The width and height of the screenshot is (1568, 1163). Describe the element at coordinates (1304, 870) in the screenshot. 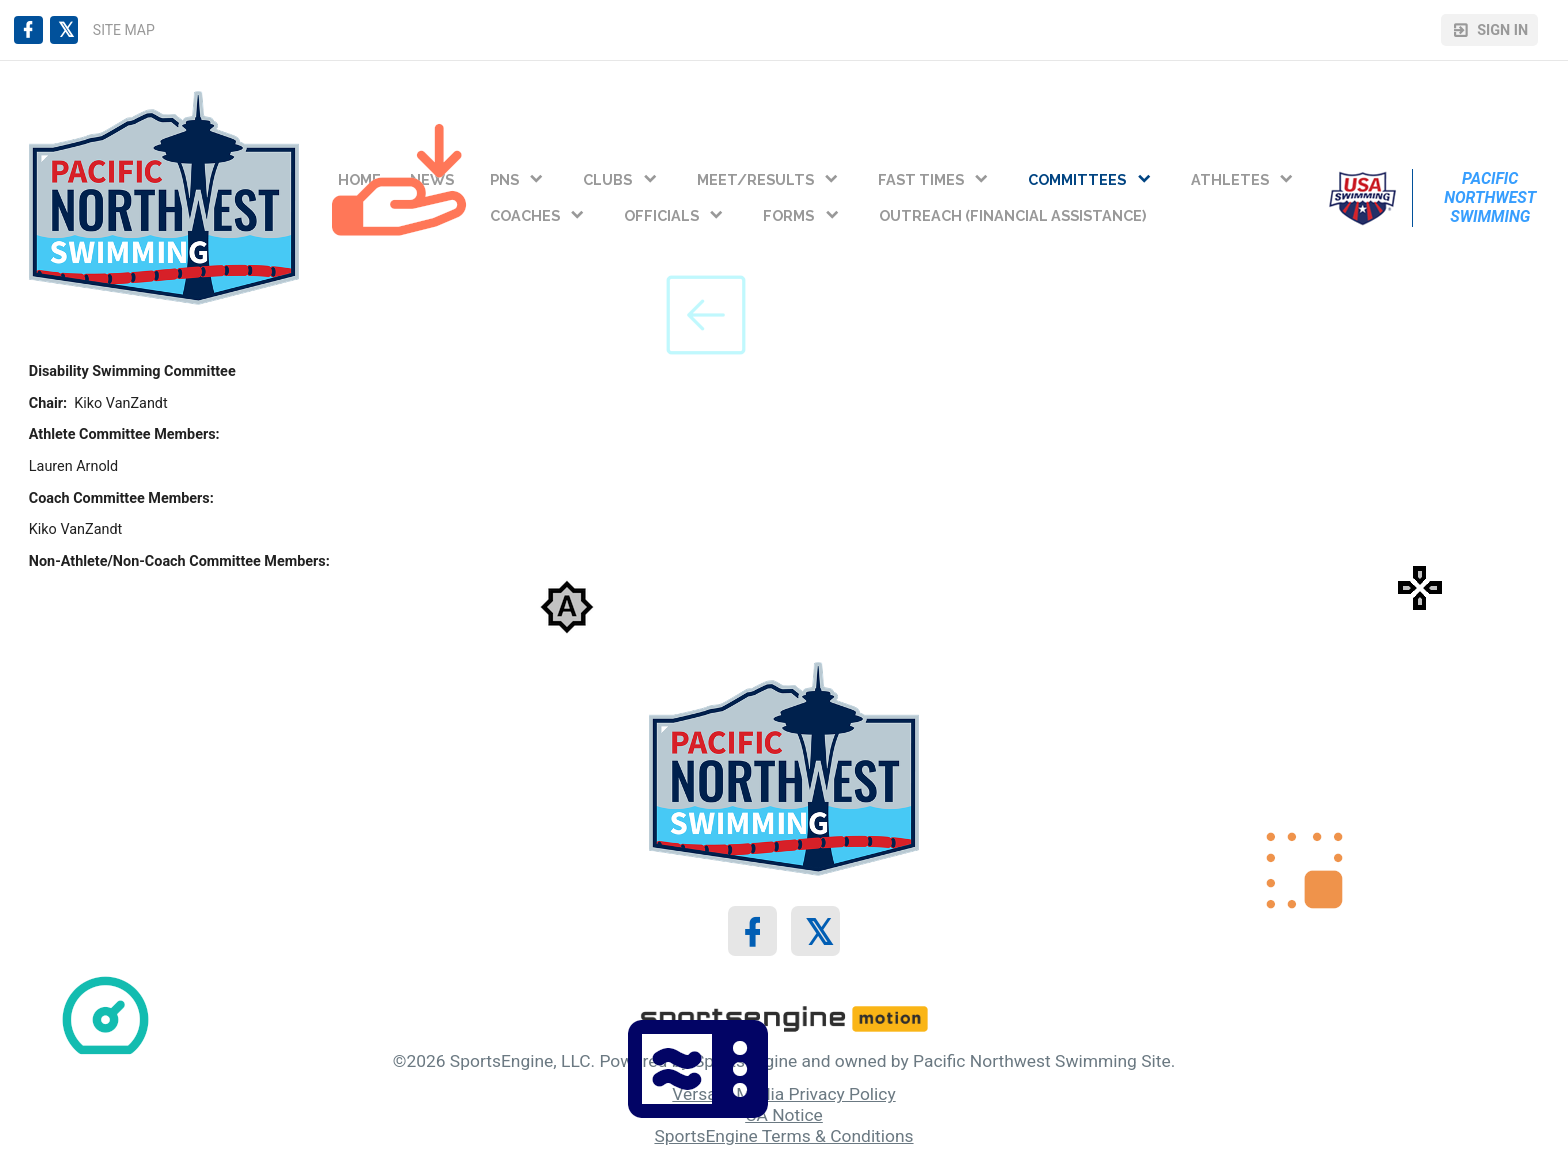

I see `align content to bottom-right corner` at that location.